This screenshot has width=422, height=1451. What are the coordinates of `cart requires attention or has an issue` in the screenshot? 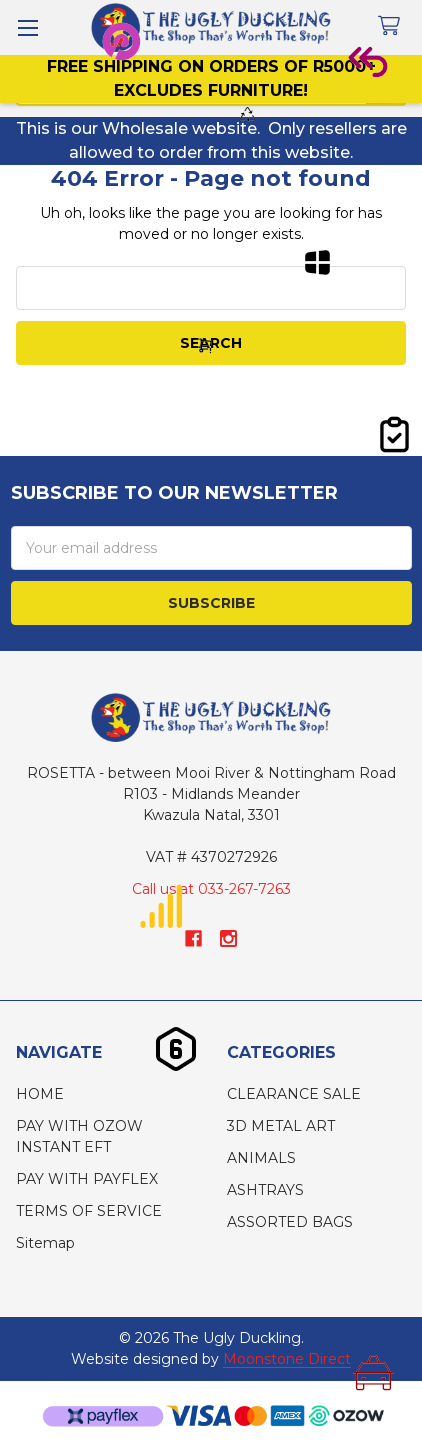 It's located at (205, 345).